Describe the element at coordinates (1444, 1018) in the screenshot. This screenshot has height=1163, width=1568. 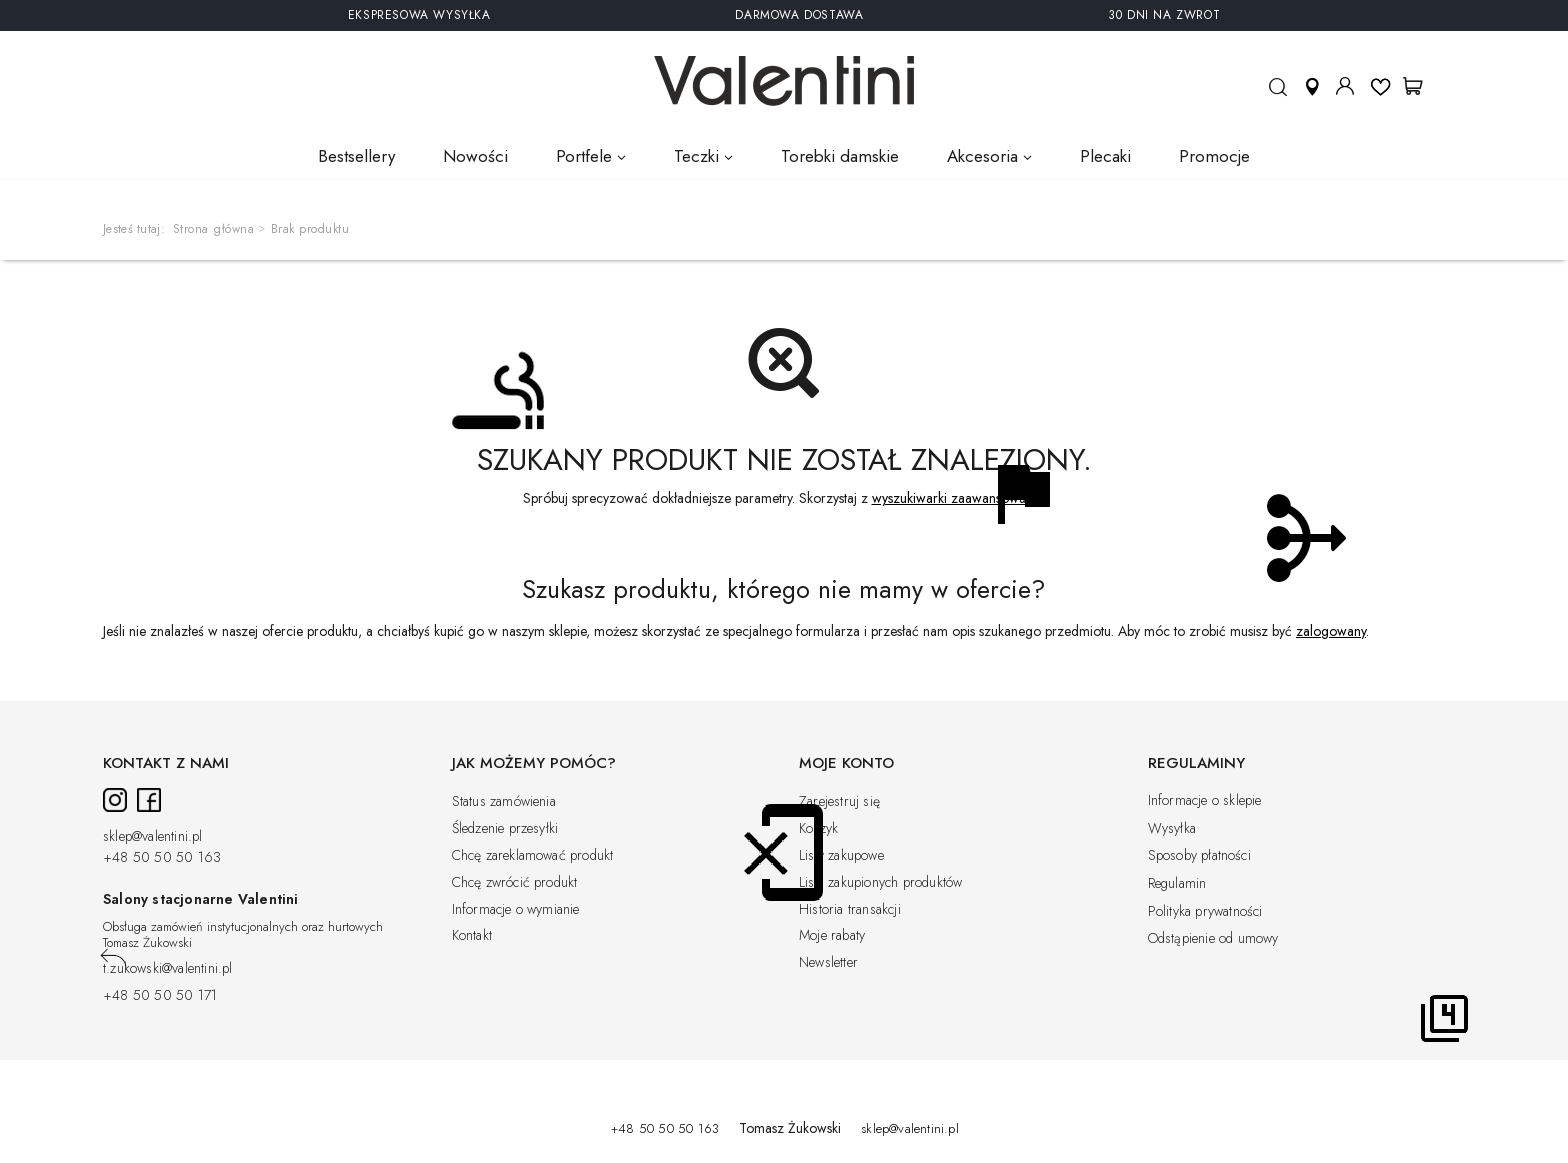
I see `select filter option 4` at that location.